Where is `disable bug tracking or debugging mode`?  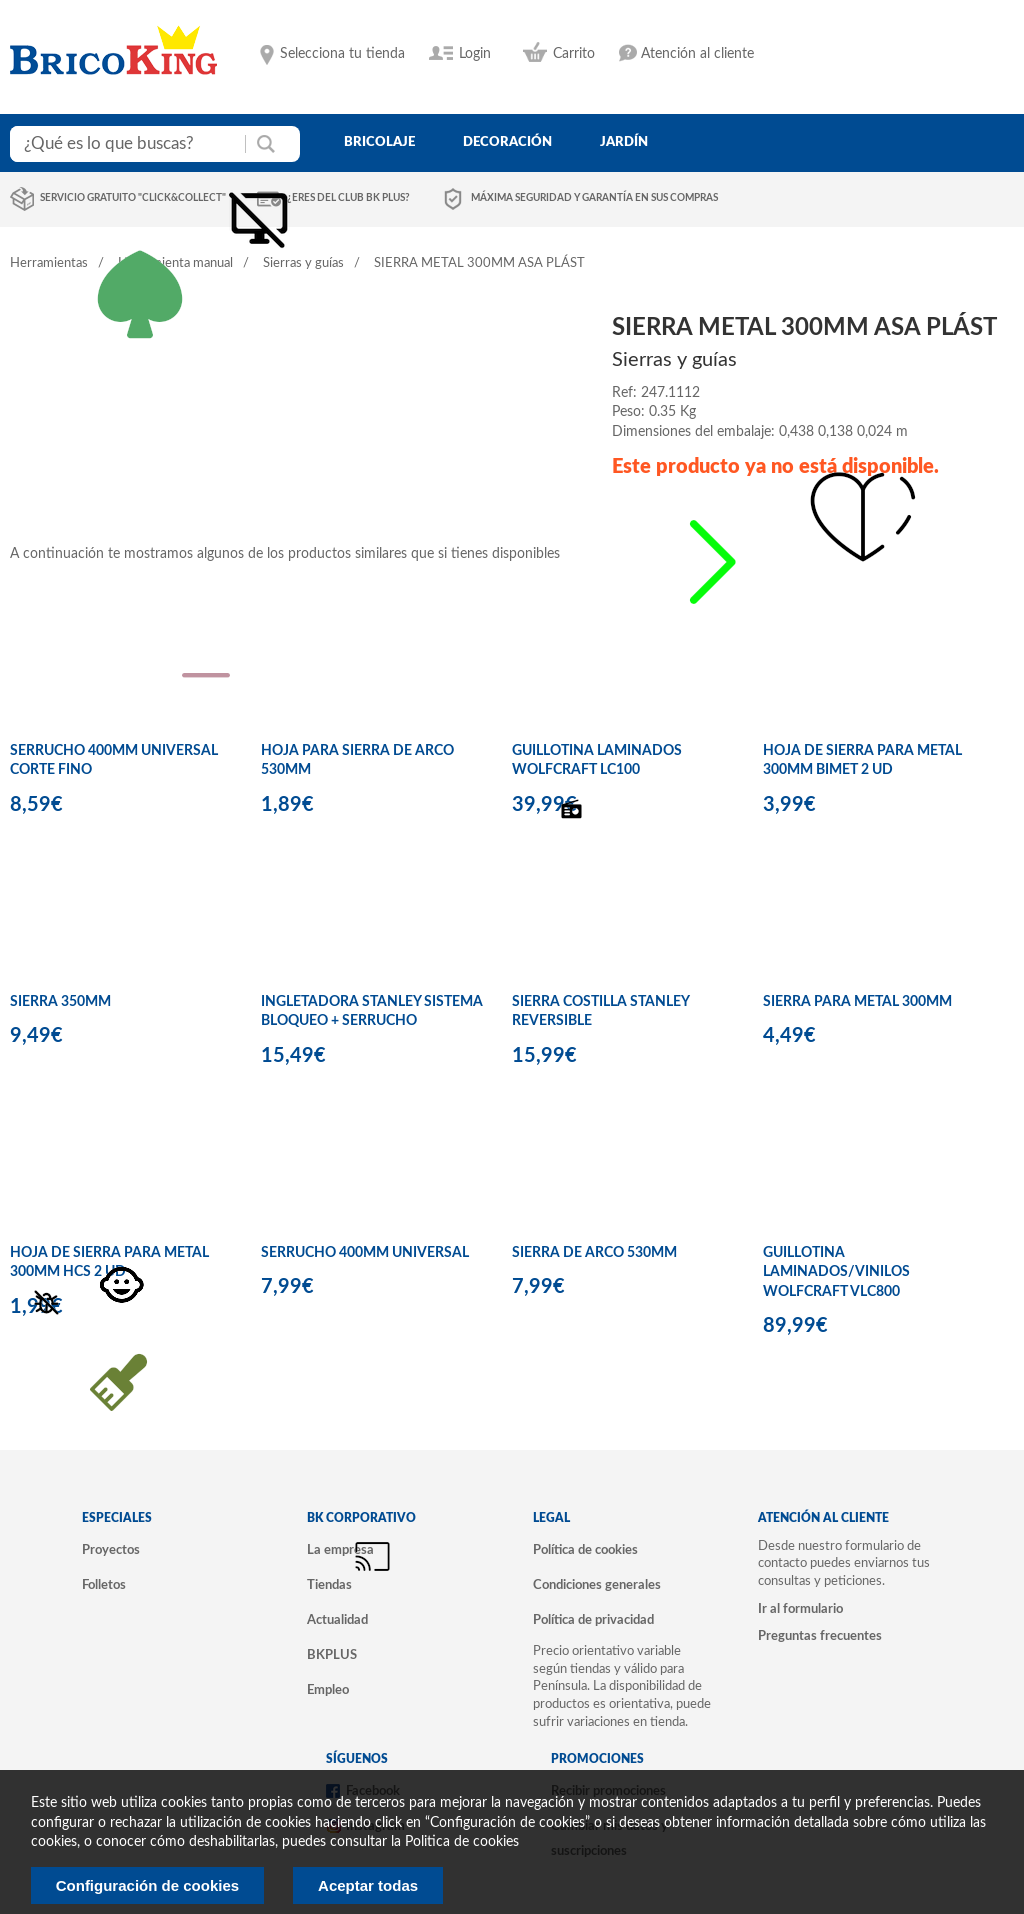 disable bug tracking or debugging mode is located at coordinates (46, 1302).